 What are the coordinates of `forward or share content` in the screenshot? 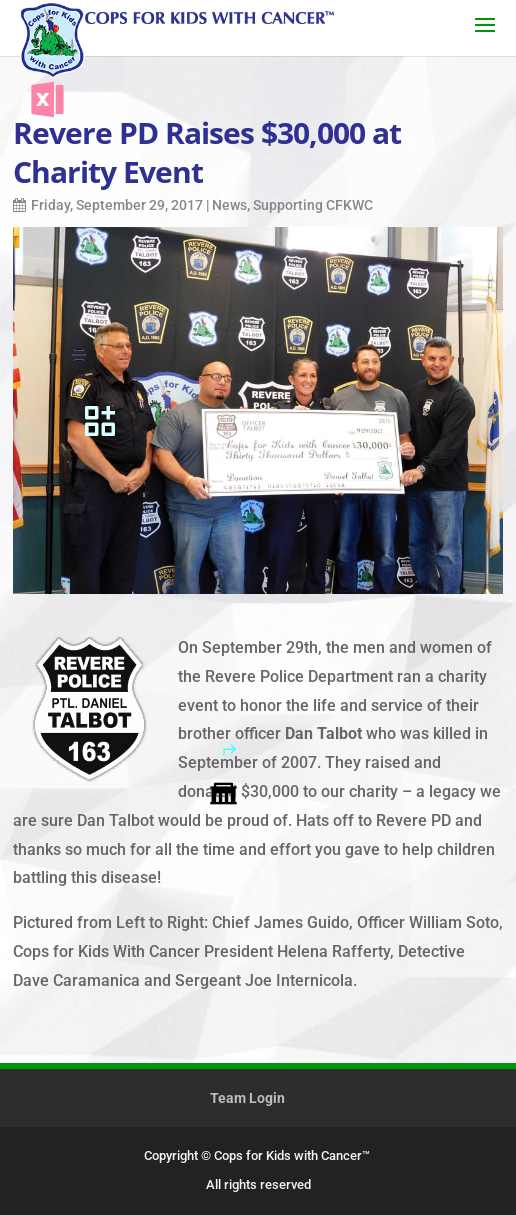 It's located at (229, 750).